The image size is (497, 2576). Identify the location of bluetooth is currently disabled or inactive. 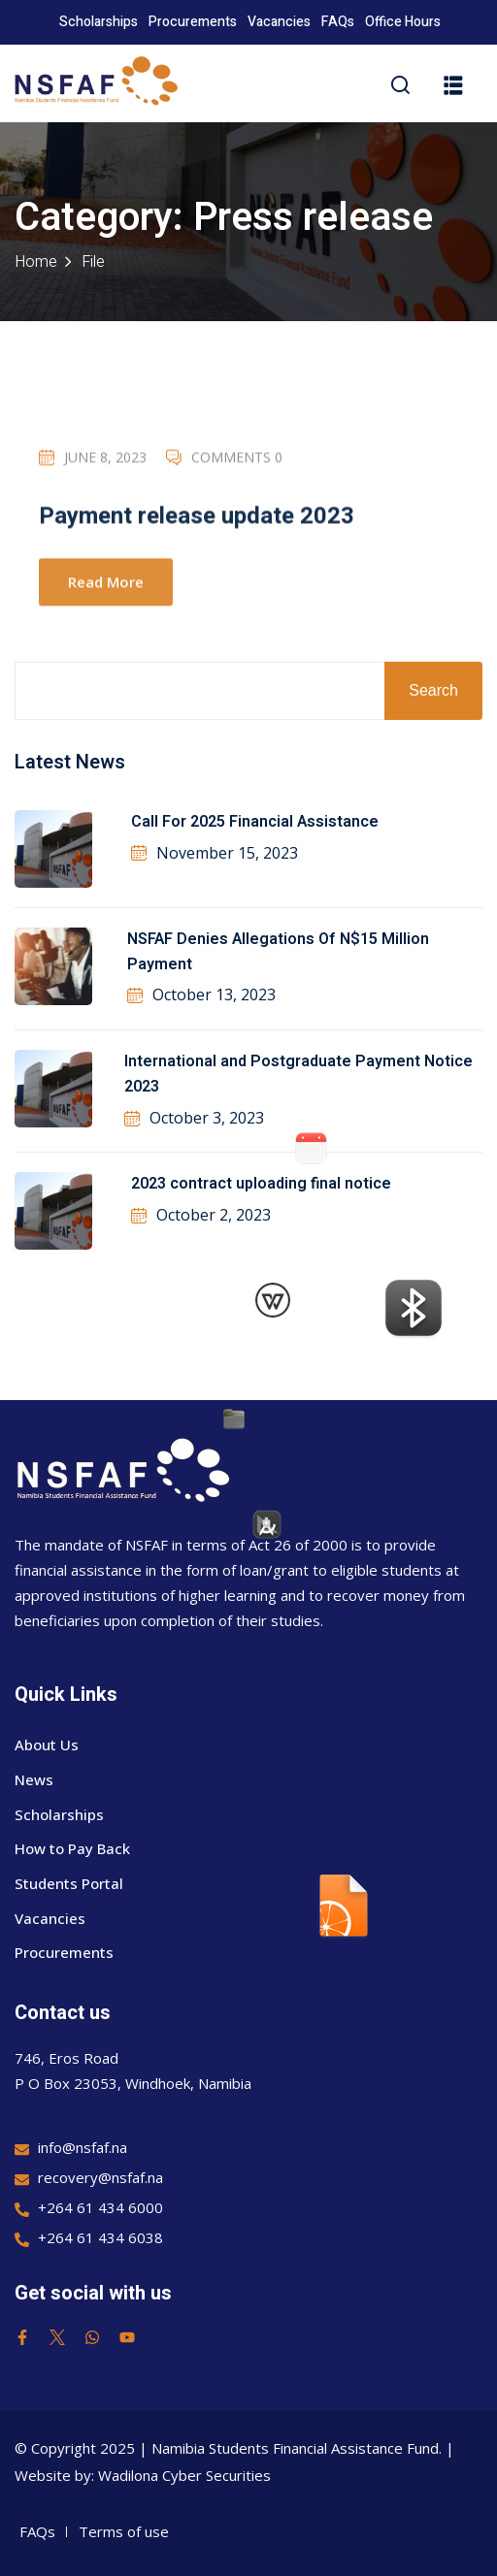
(414, 1308).